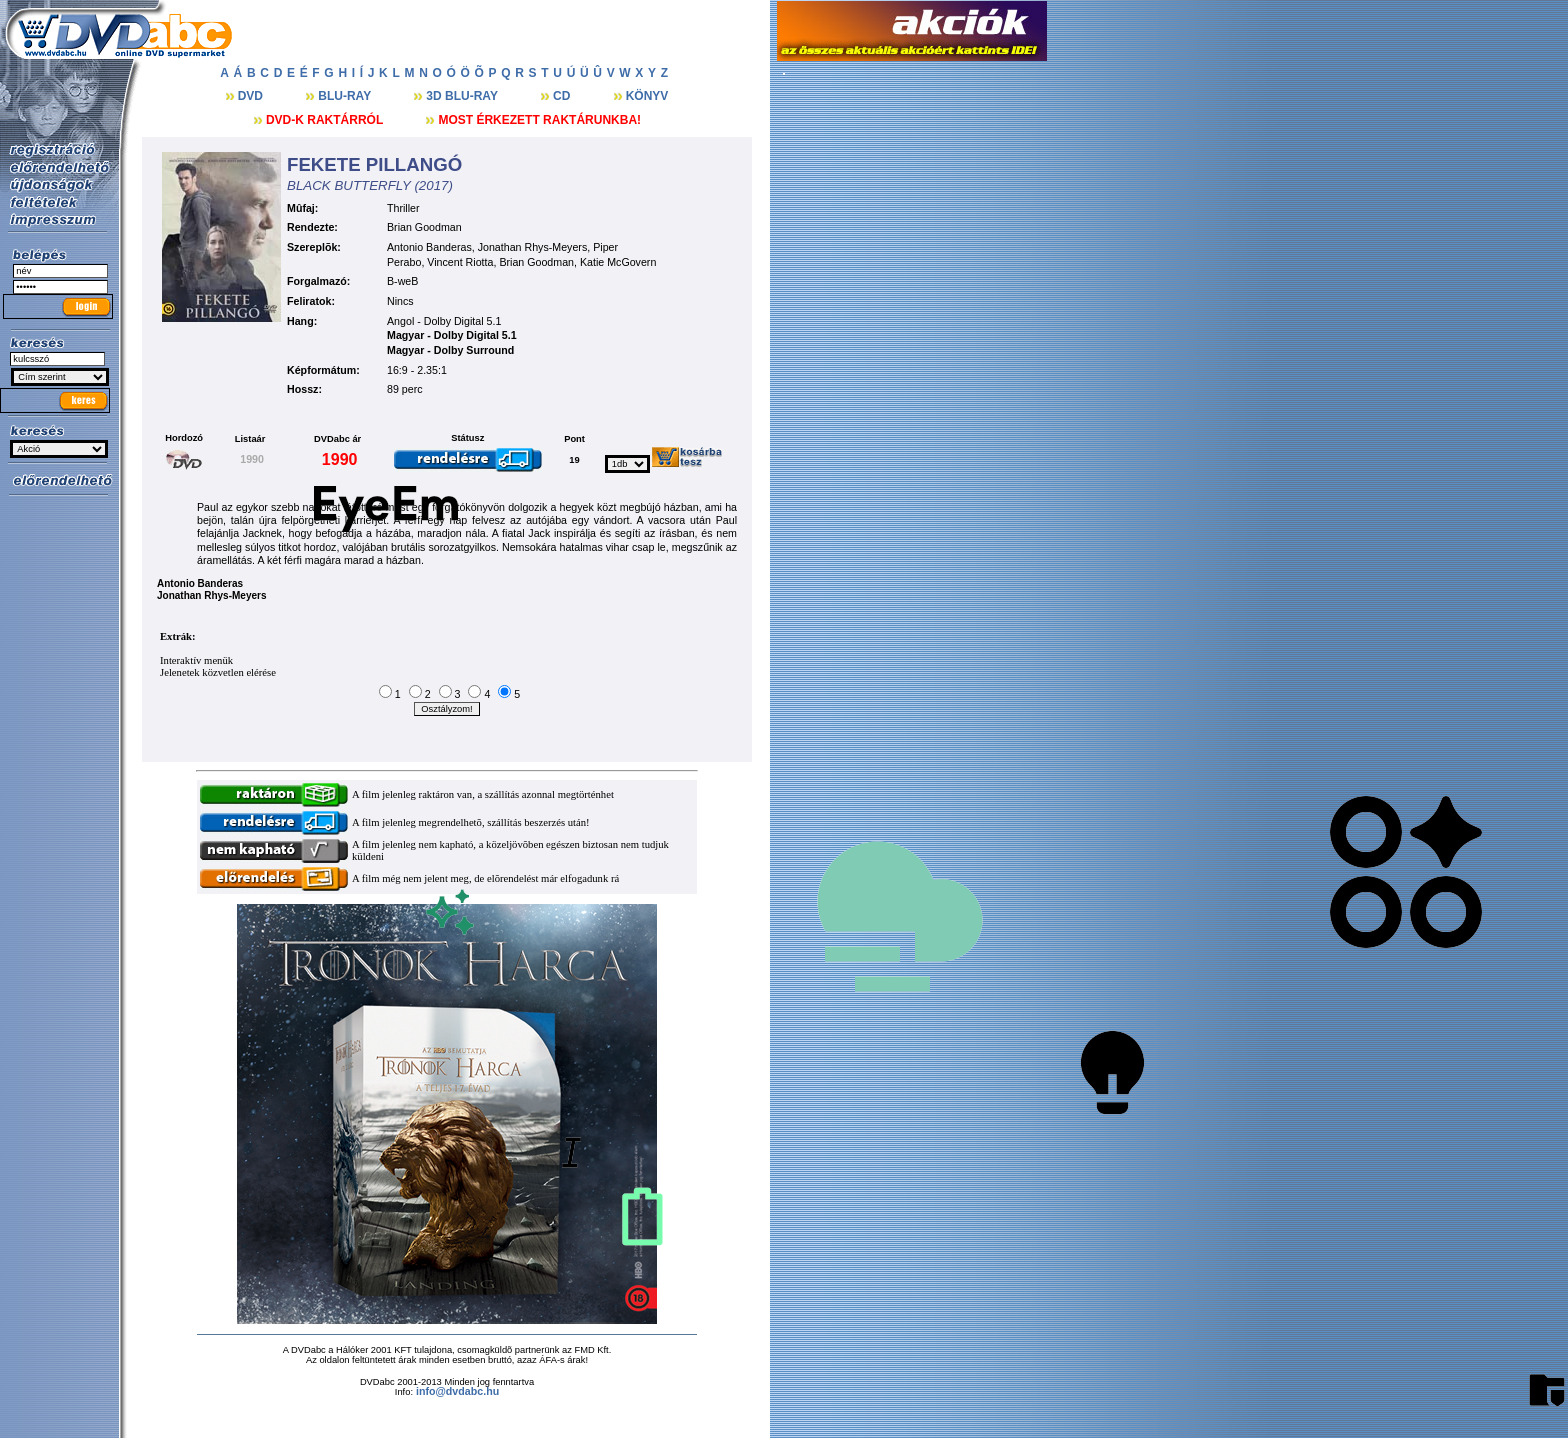  I want to click on indicates AI-generated or enhanced content, so click(451, 912).